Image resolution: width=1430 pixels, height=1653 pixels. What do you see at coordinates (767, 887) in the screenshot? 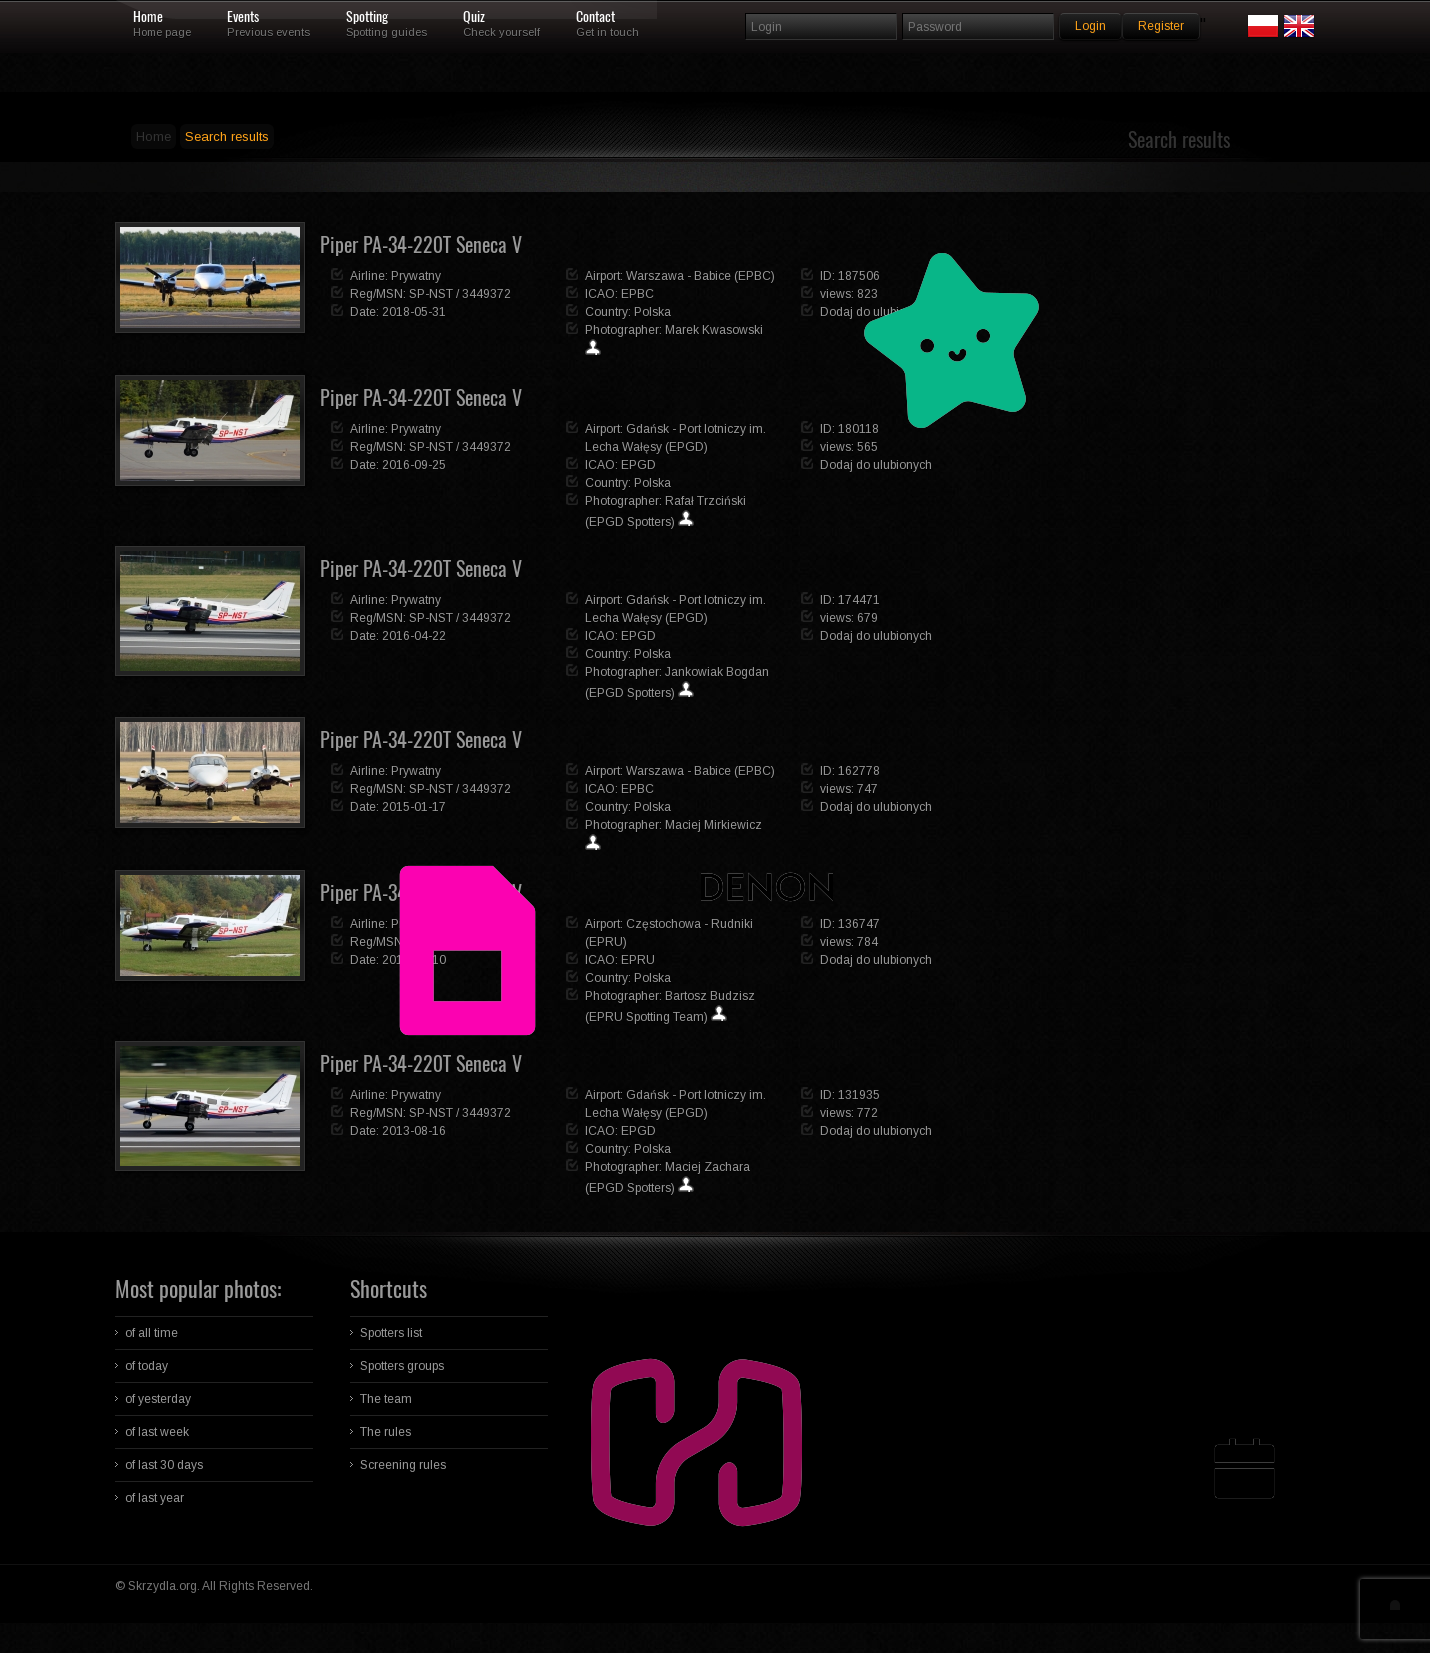
I see `denon brand logo` at bounding box center [767, 887].